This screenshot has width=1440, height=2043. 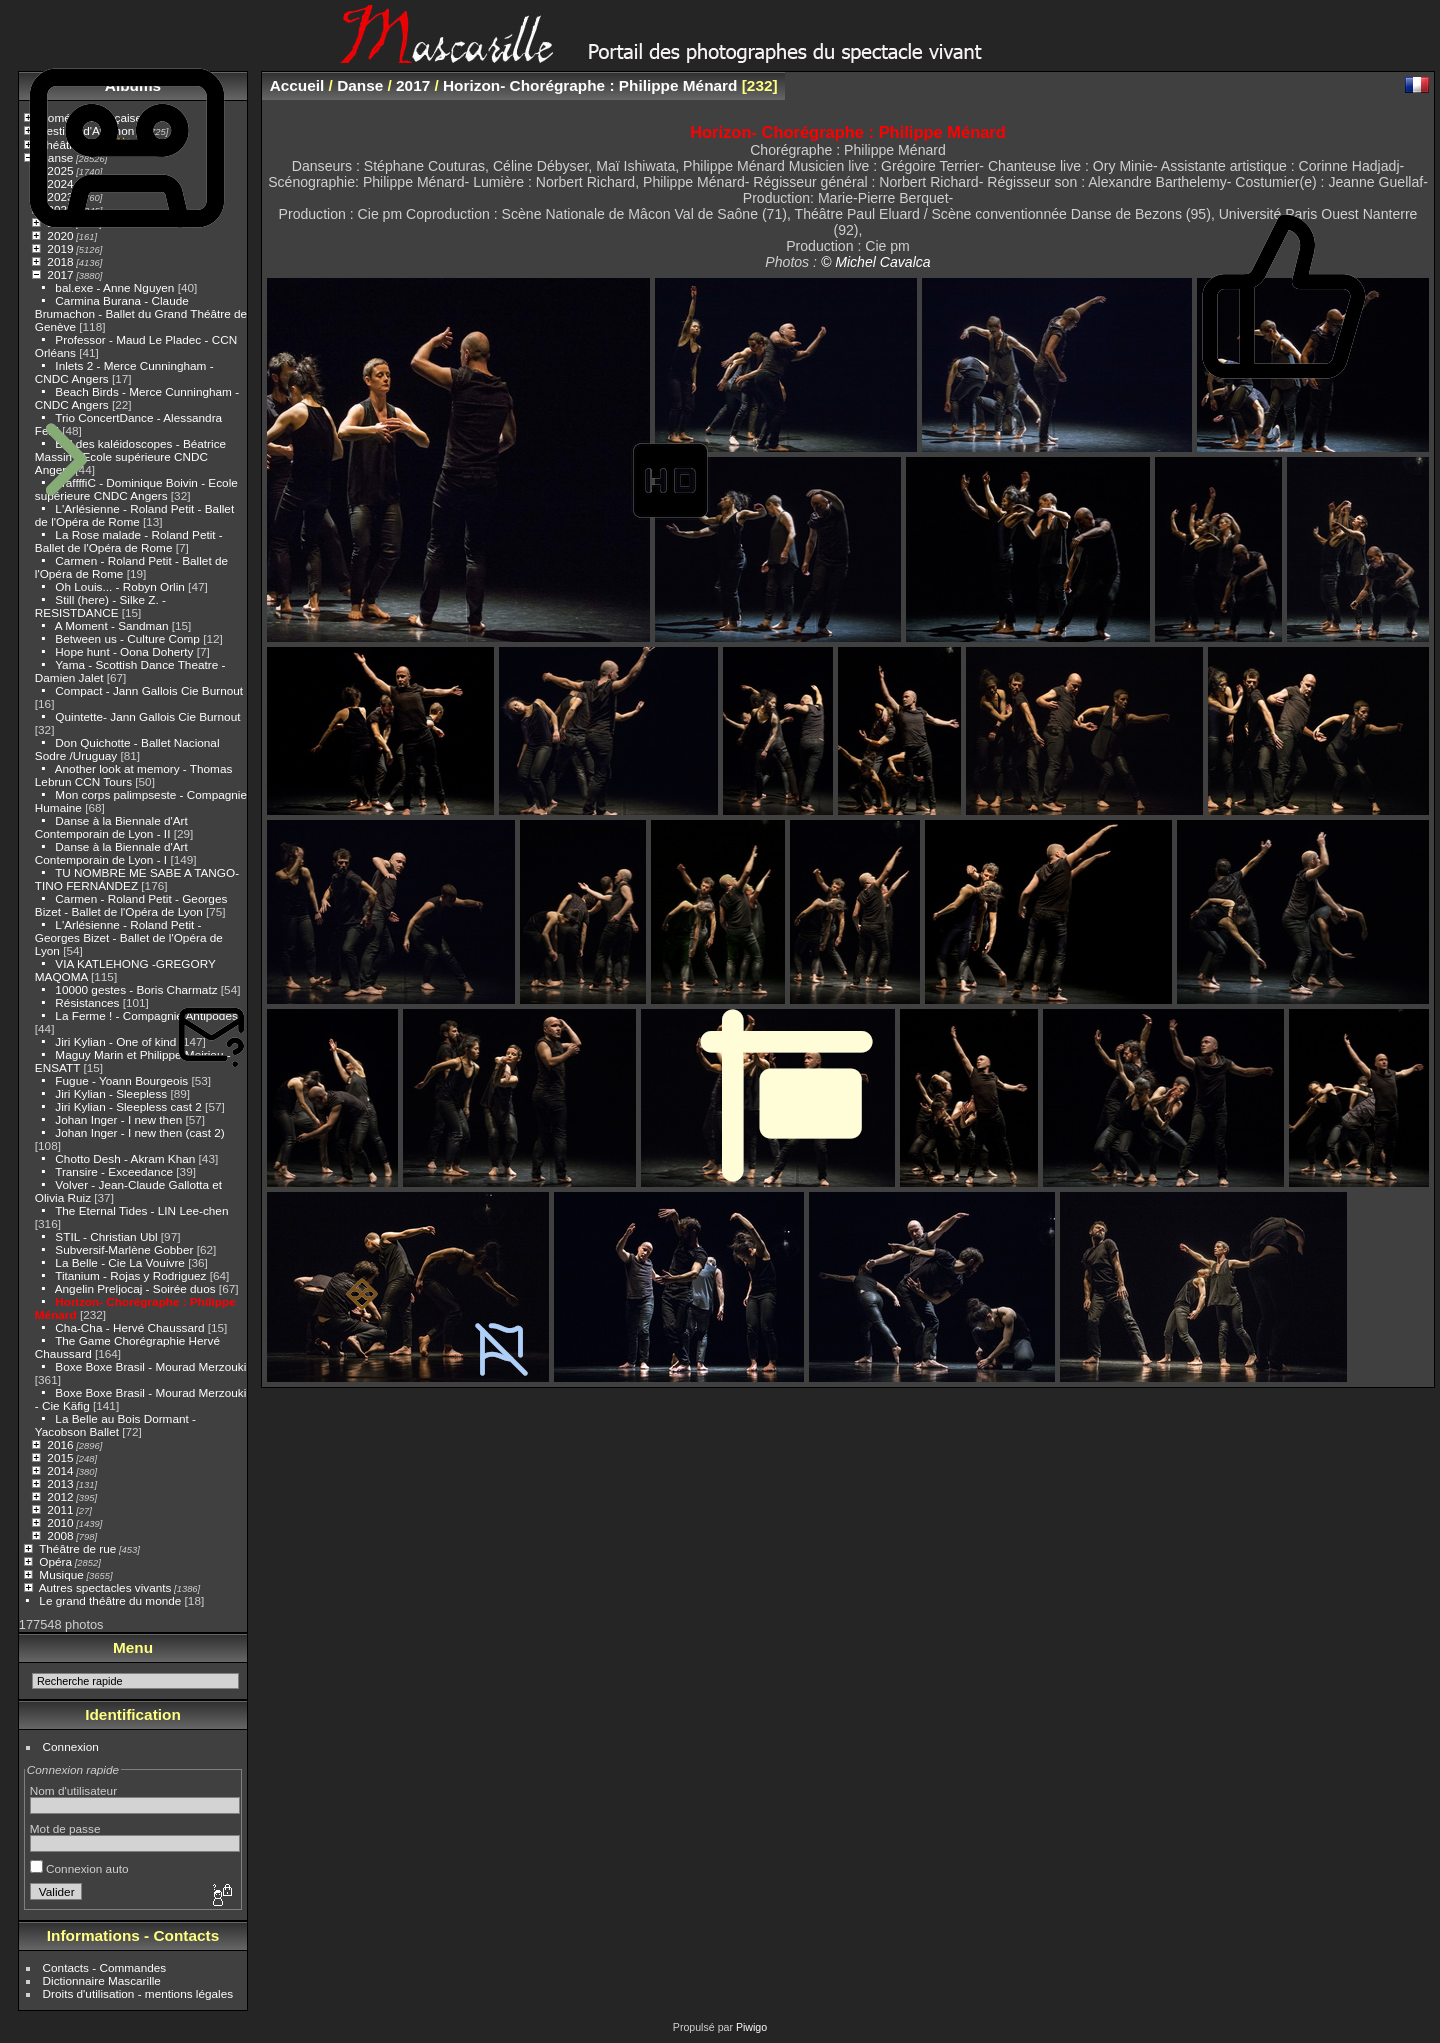 I want to click on indicates high definition video quality available, so click(x=670, y=480).